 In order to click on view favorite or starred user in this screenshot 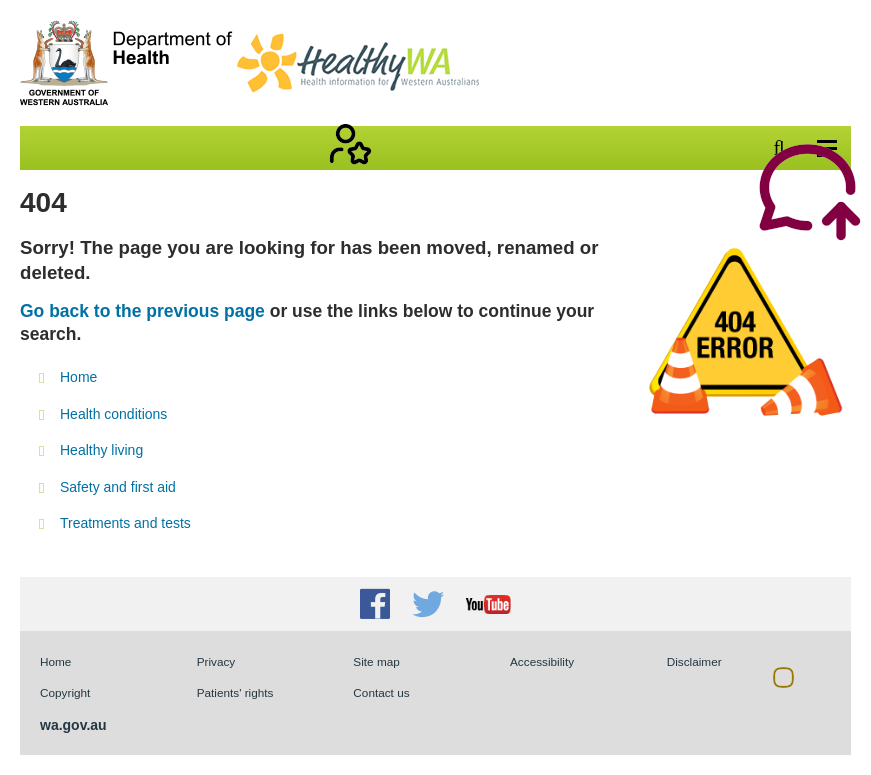, I will do `click(349, 143)`.